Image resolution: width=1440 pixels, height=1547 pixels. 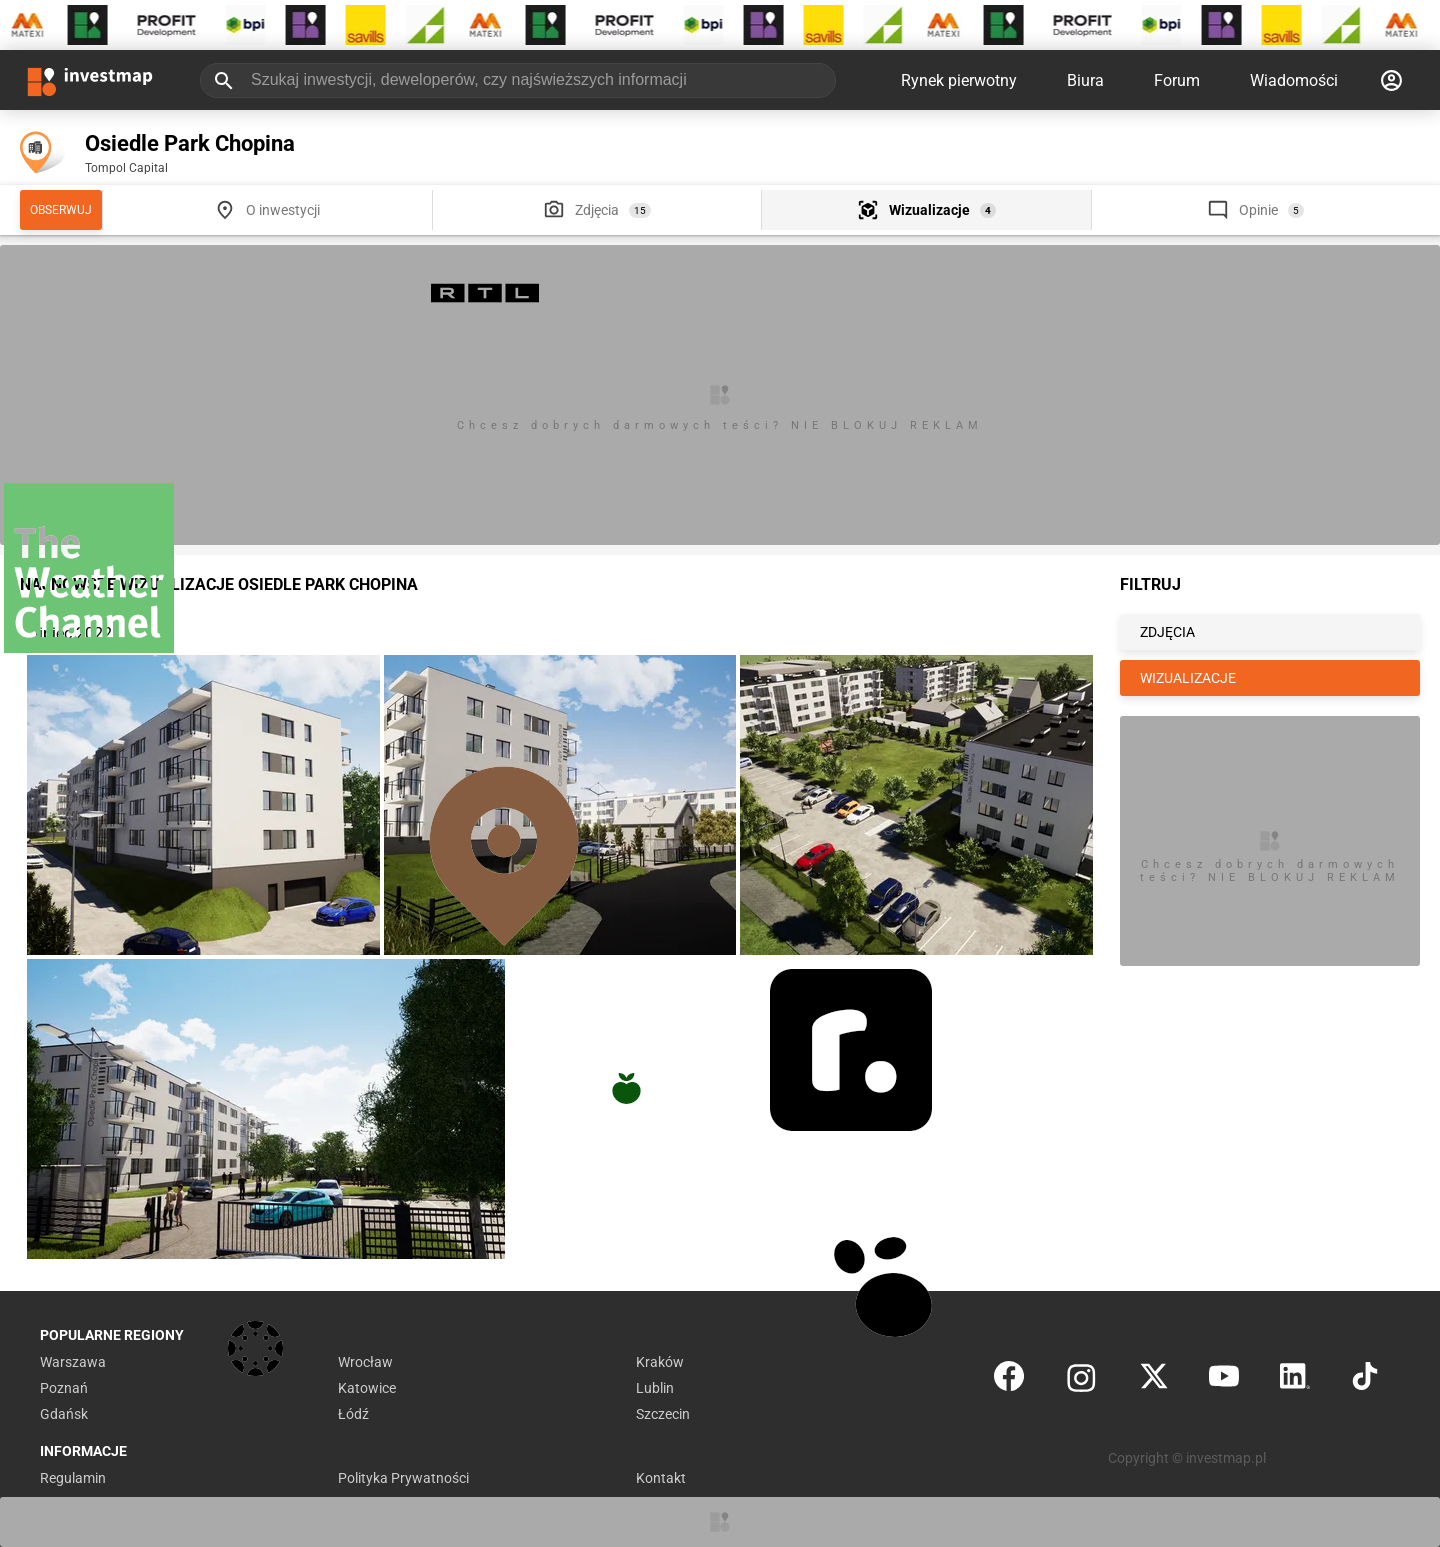 I want to click on open the weather channel app, so click(x=89, y=568).